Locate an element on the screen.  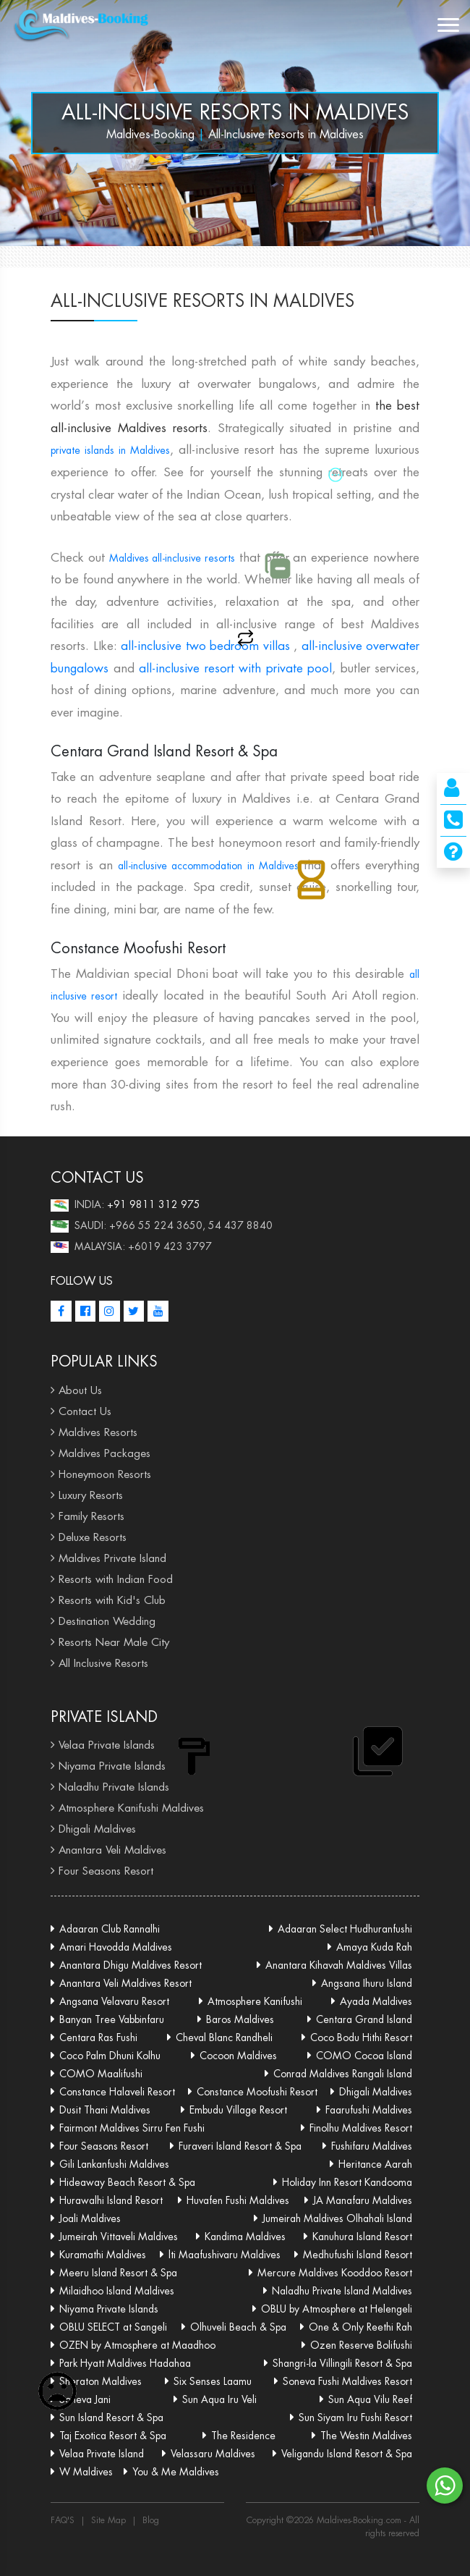
item successfully added to library is located at coordinates (377, 1751).